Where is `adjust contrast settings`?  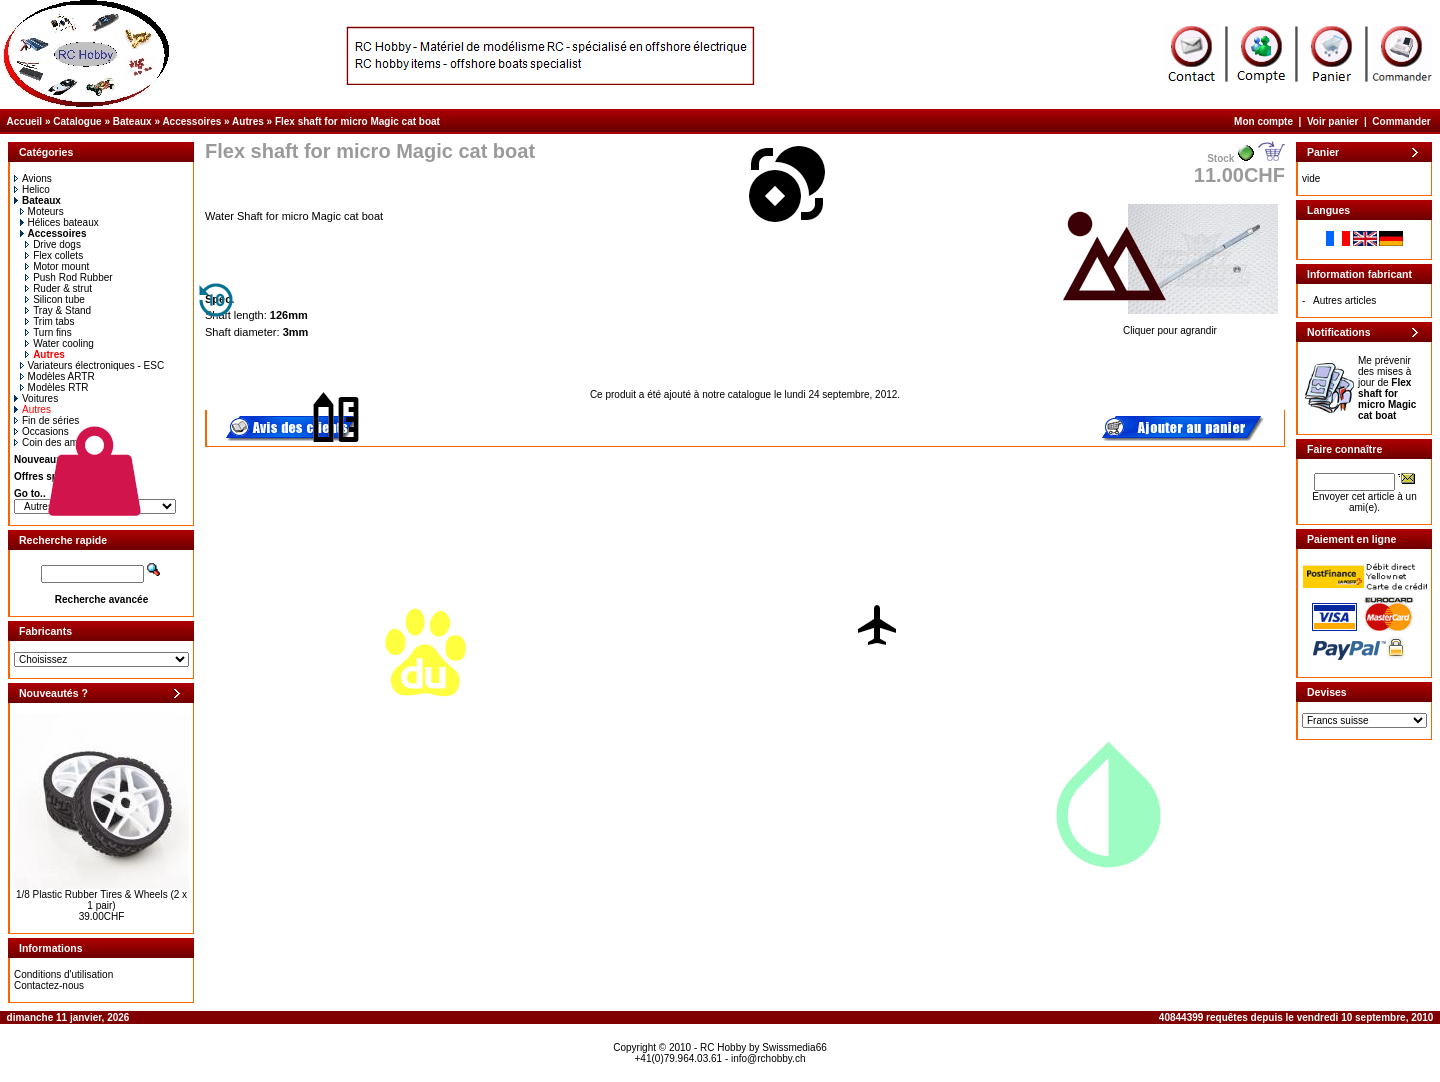
adjust contrast settings is located at coordinates (1108, 809).